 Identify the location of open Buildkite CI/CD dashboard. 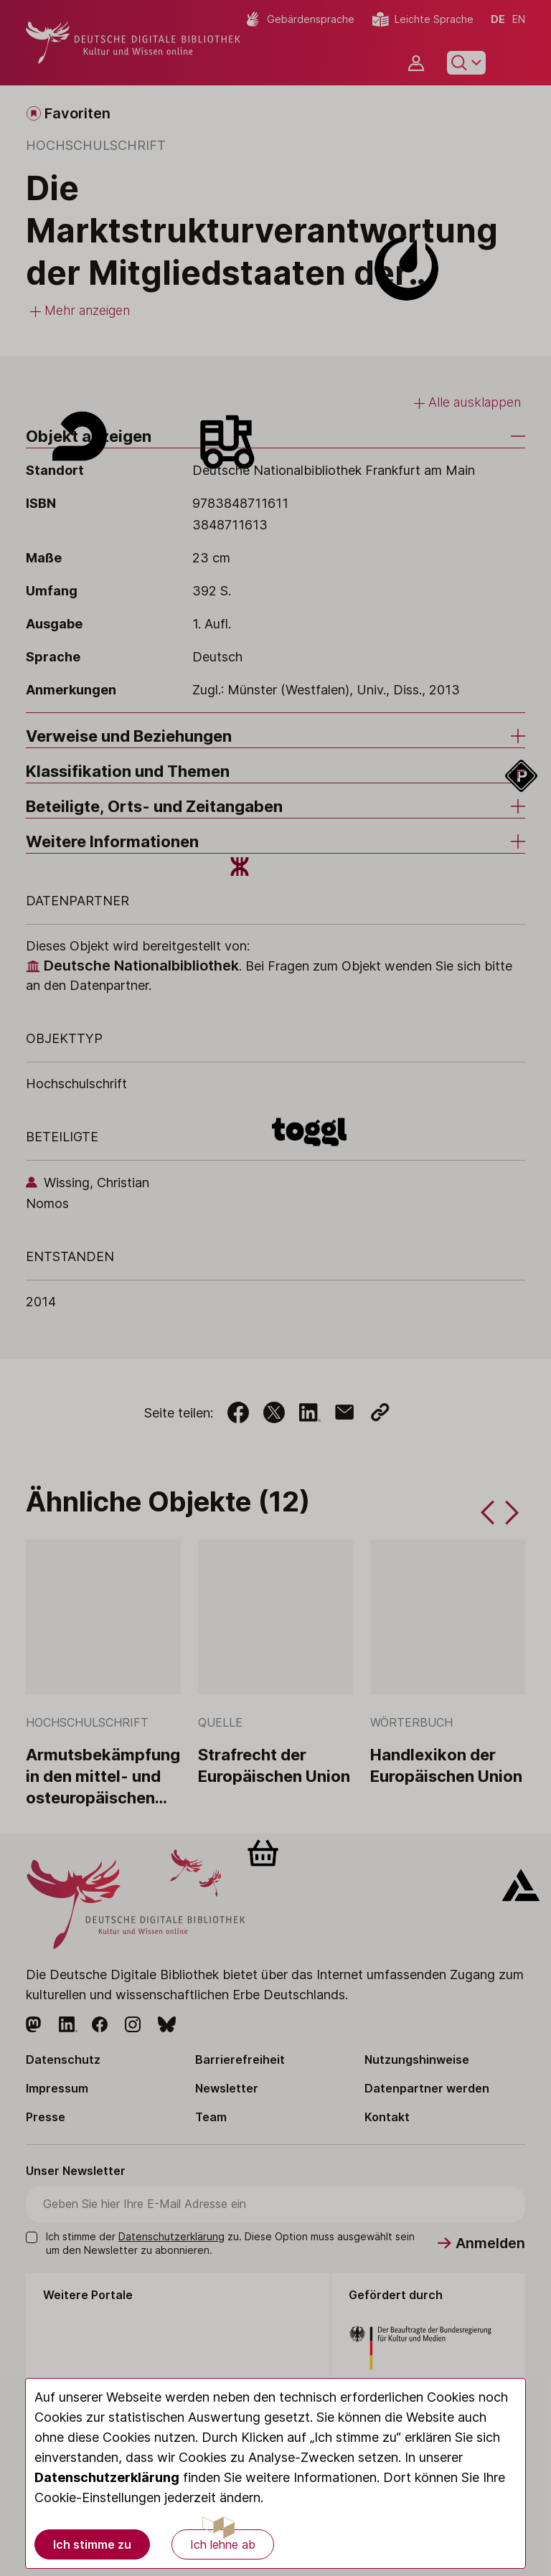
(218, 2527).